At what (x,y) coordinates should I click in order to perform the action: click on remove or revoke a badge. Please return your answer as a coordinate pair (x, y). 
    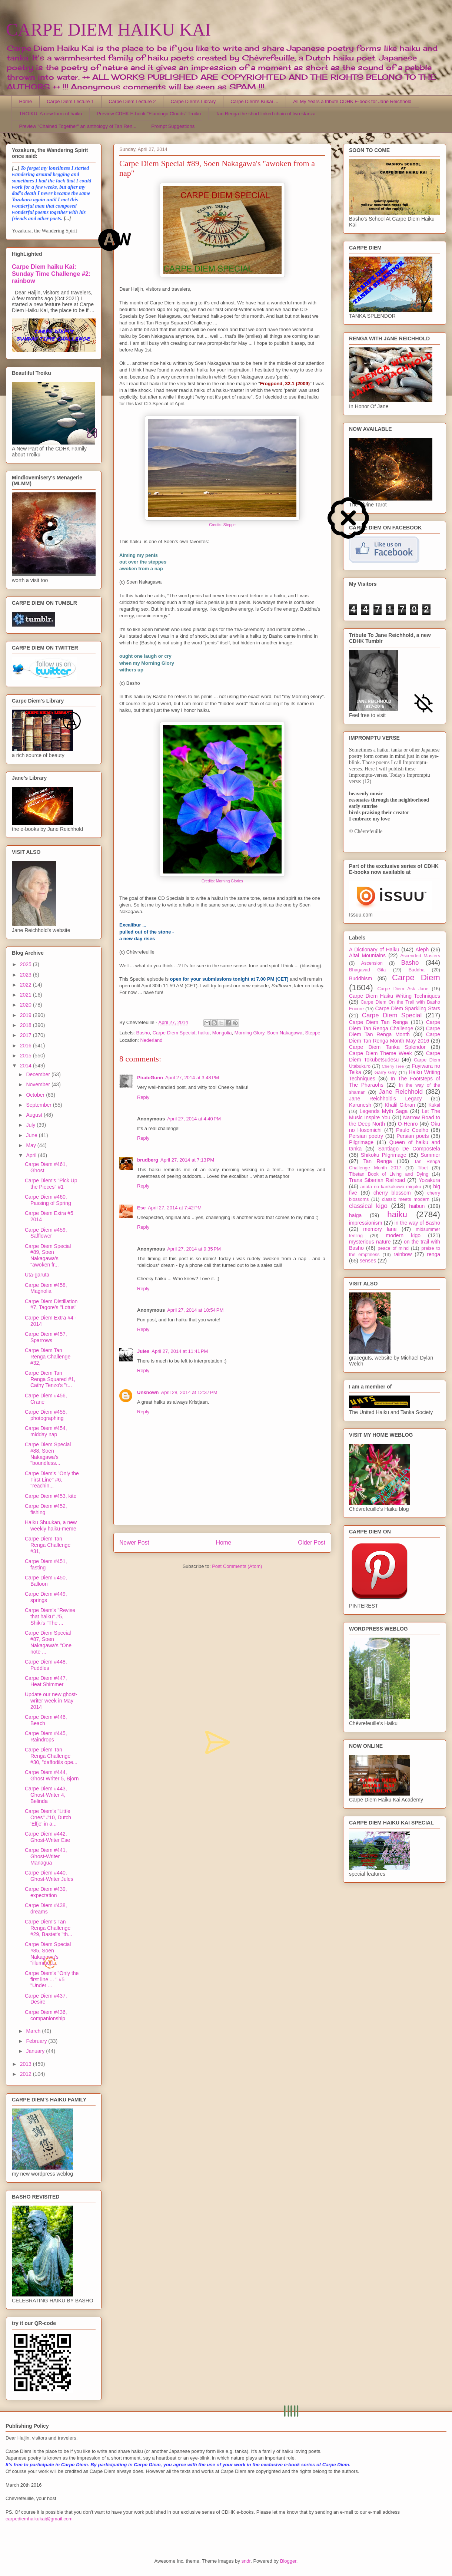
    Looking at the image, I should click on (348, 518).